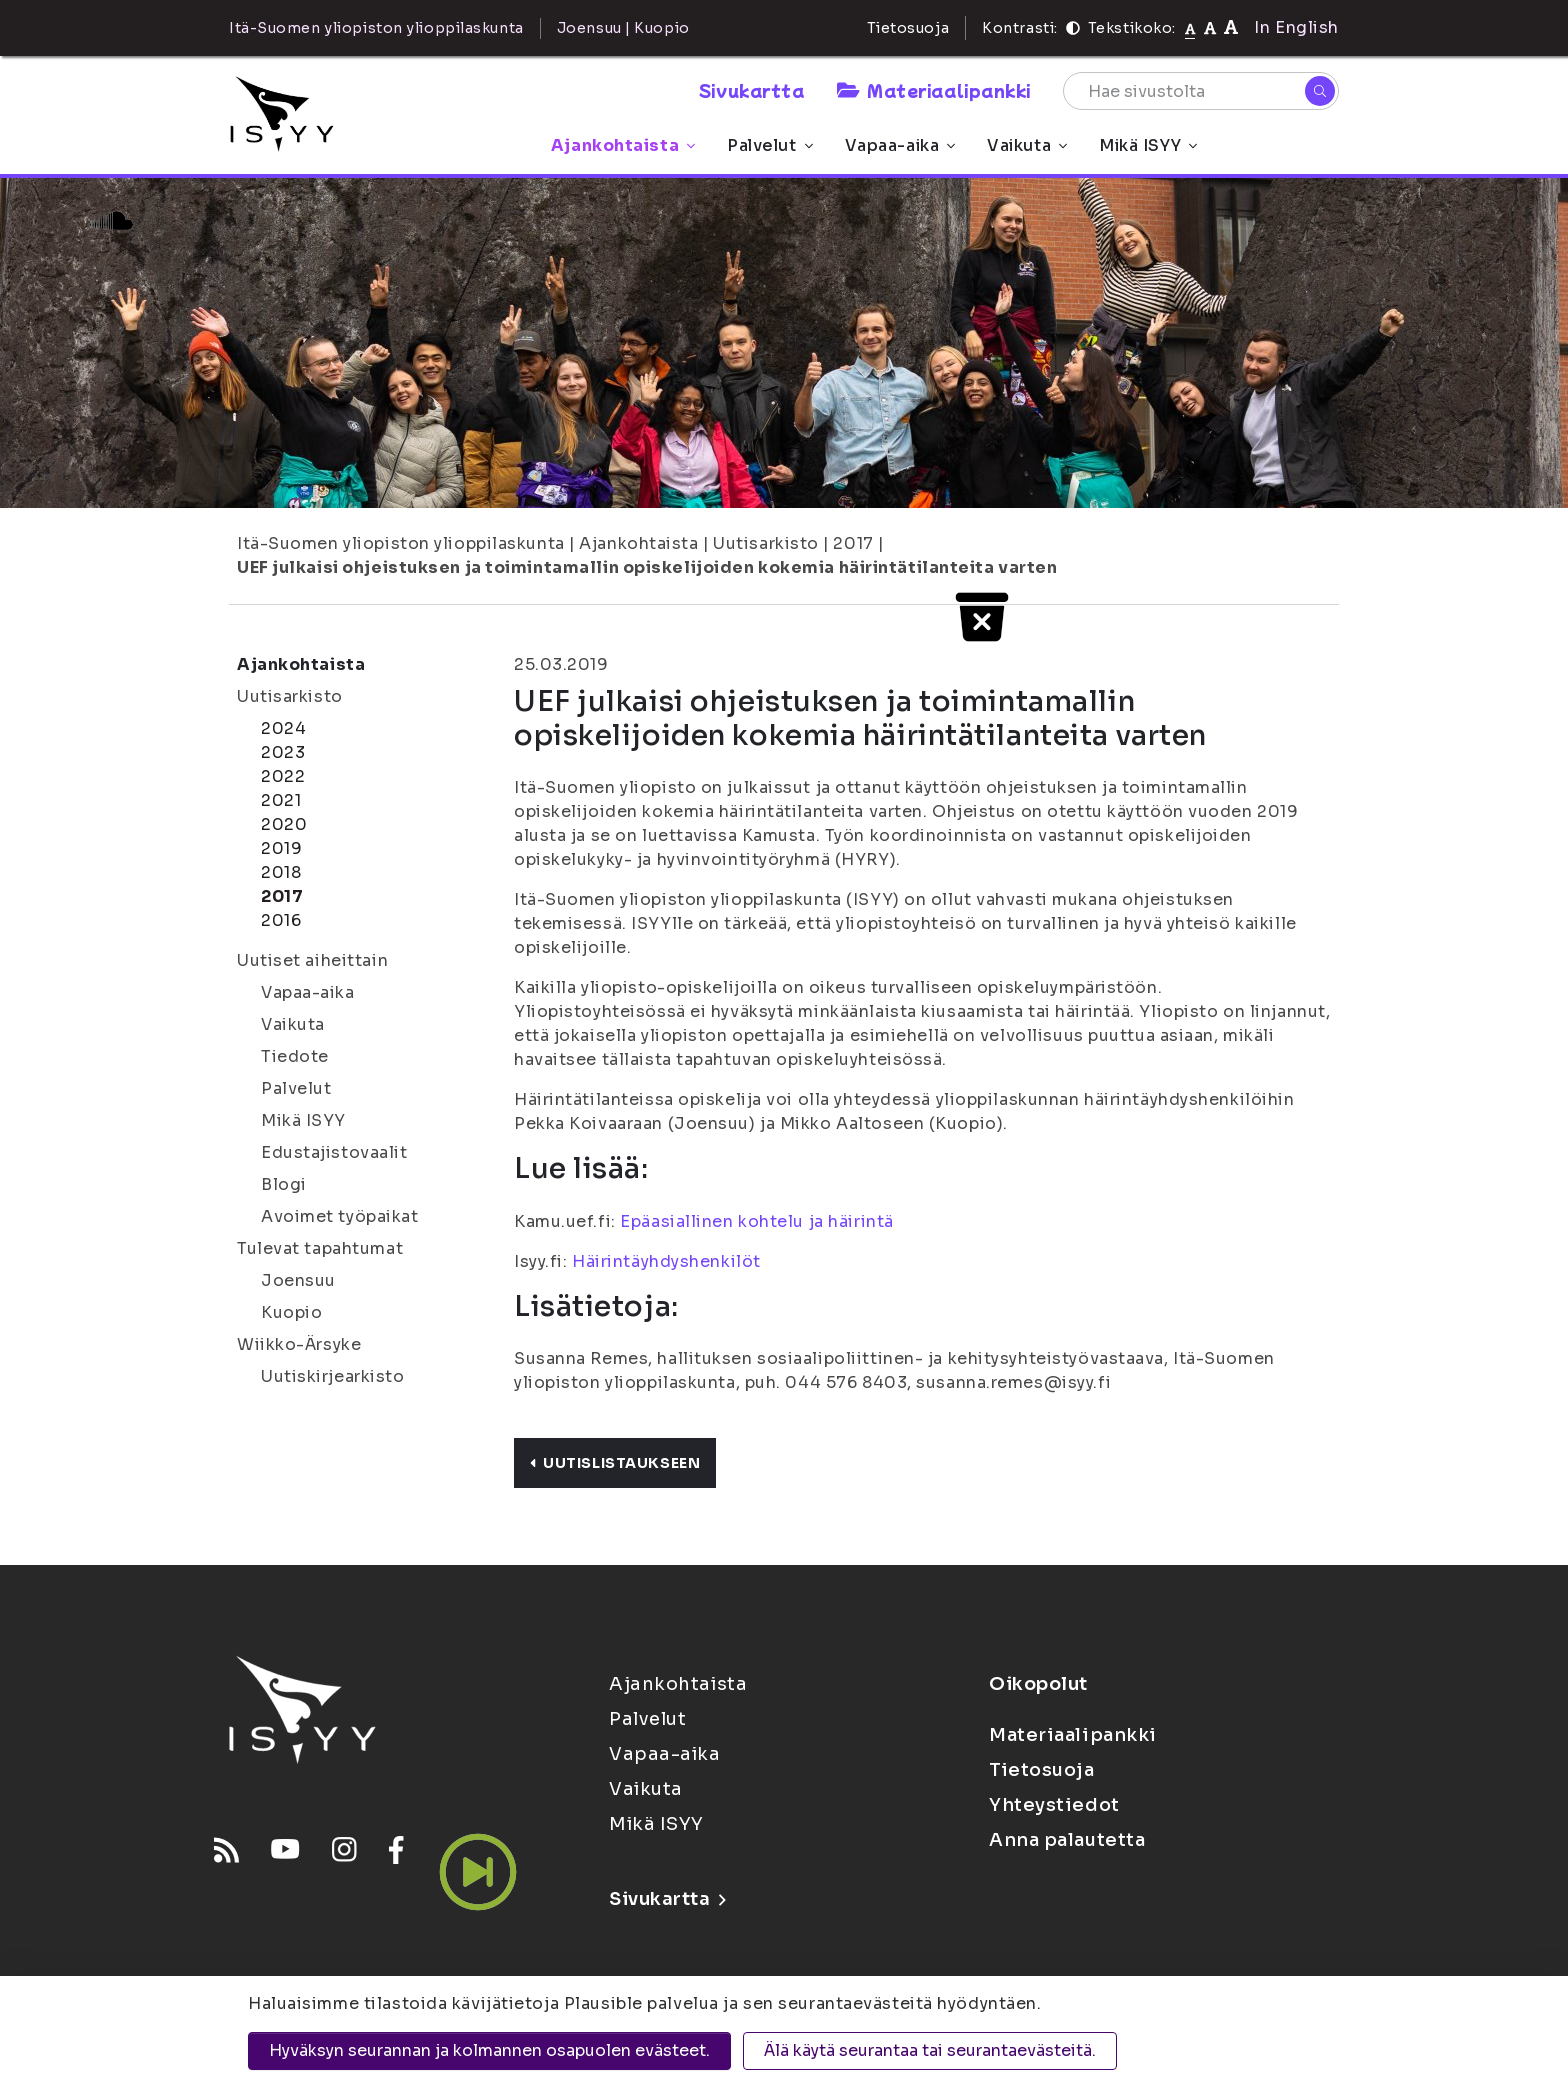  Describe the element at coordinates (111, 220) in the screenshot. I see `open SoundCloud app` at that location.